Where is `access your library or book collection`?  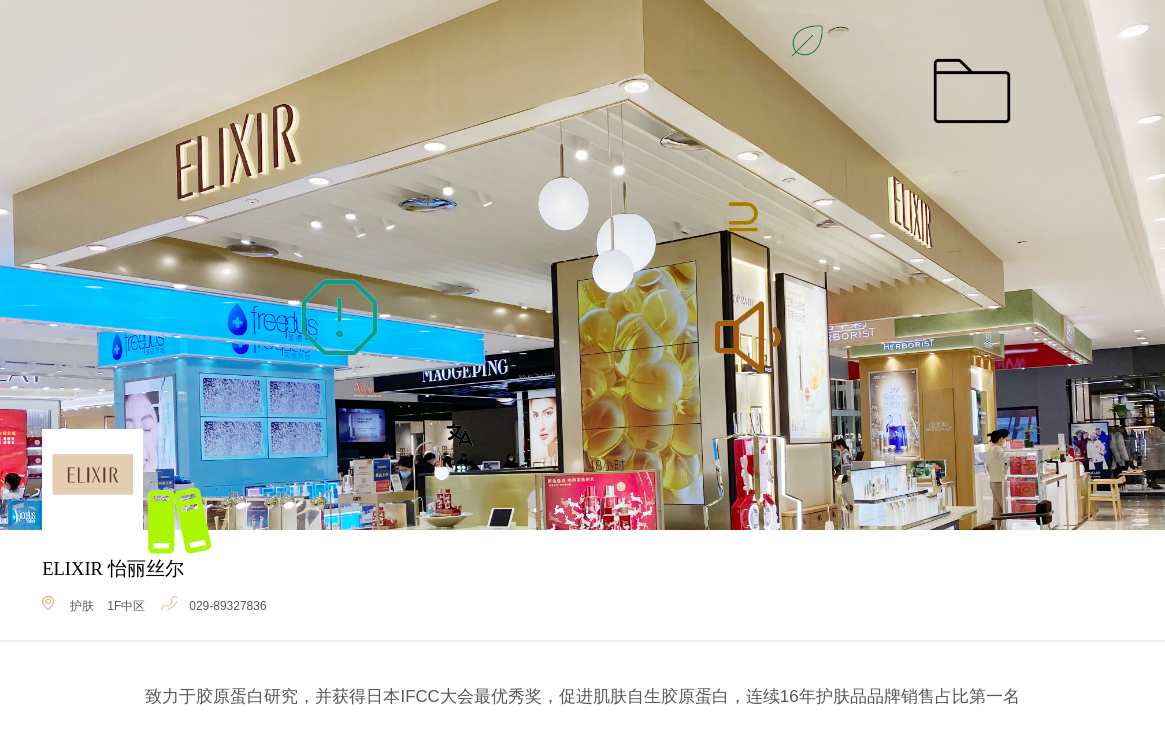 access your library or book collection is located at coordinates (177, 522).